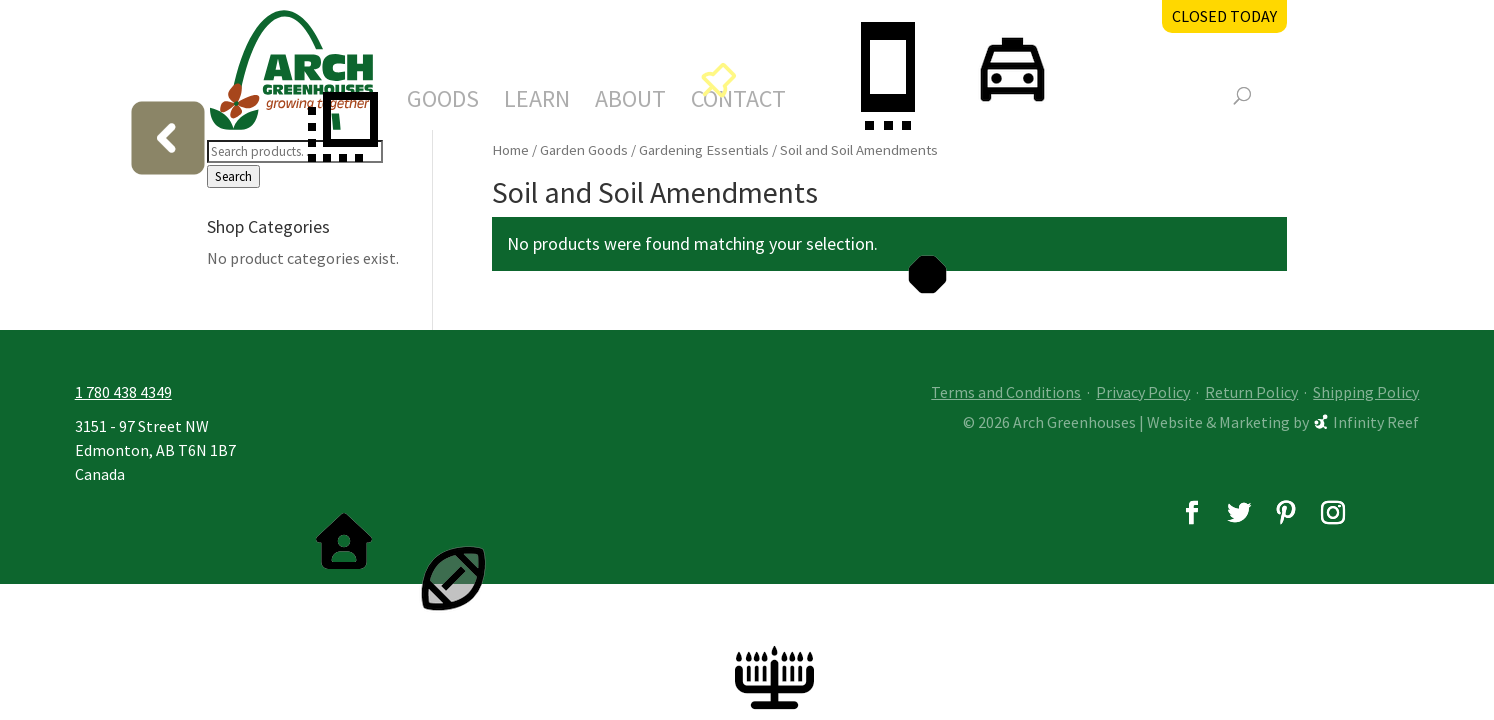  I want to click on stop or halt action indicator, so click(927, 274).